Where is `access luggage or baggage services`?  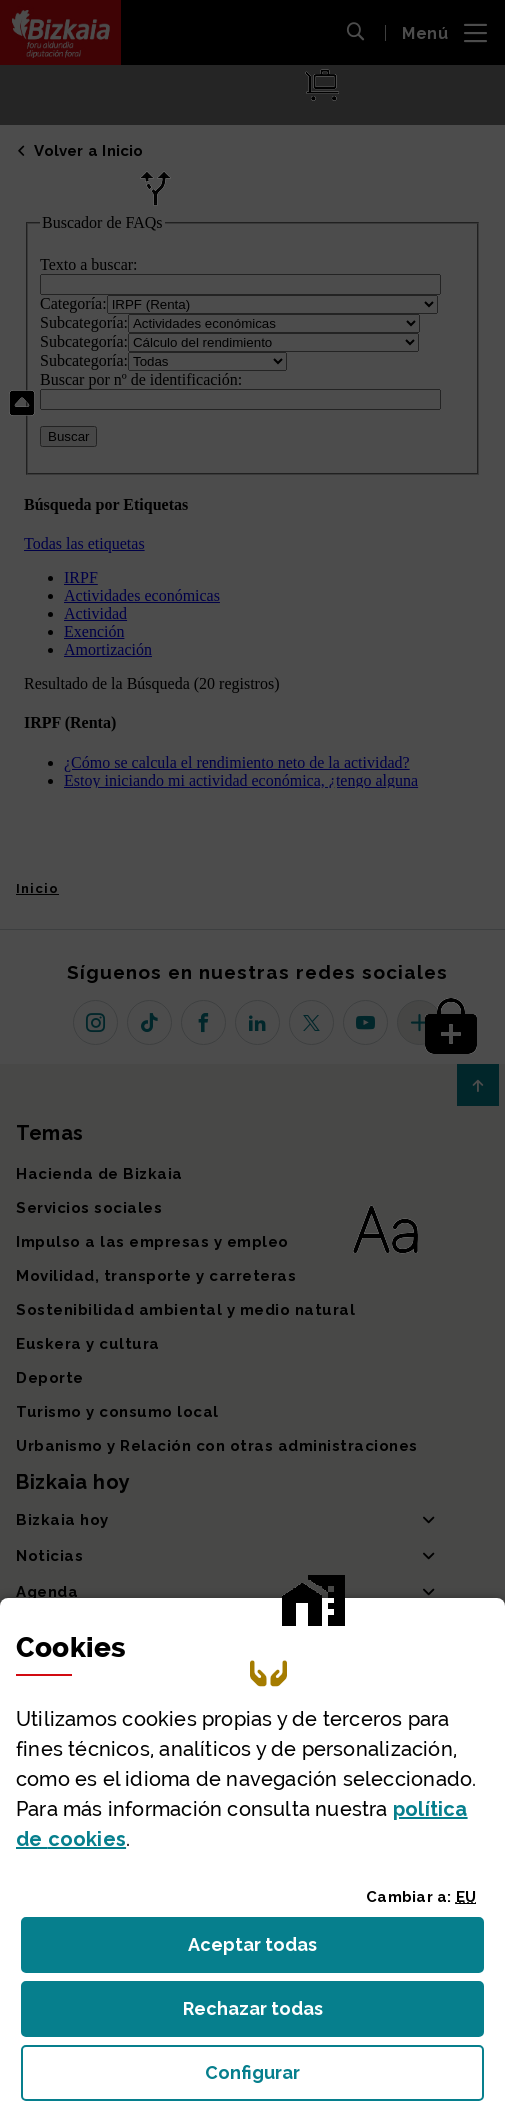
access luggage or baggage services is located at coordinates (321, 84).